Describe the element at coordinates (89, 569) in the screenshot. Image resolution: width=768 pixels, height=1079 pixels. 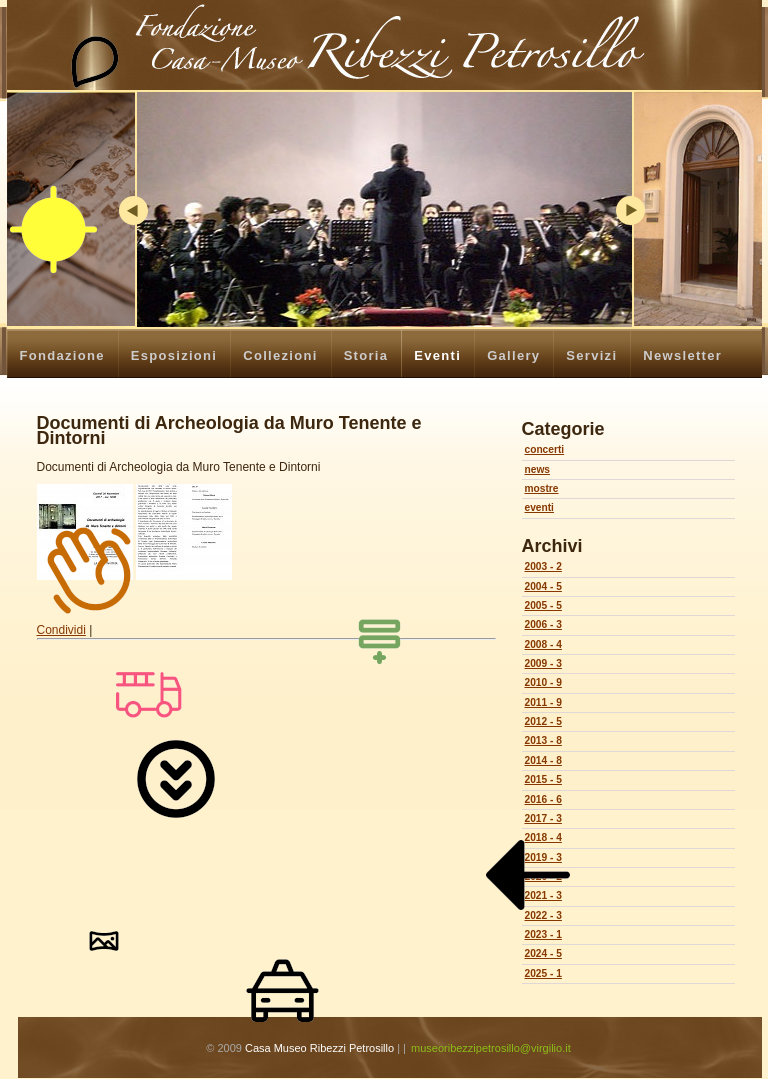
I see `send a greeting or say hello` at that location.